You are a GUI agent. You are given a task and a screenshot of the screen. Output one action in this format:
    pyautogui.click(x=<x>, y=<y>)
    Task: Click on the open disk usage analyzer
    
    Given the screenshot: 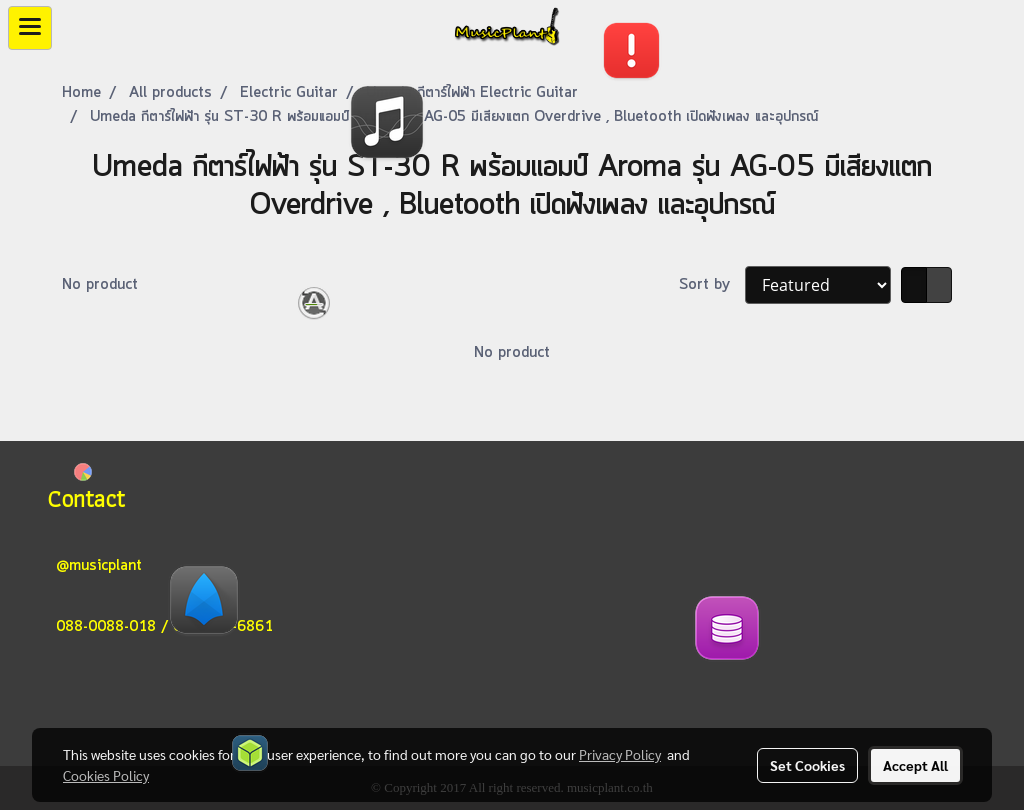 What is the action you would take?
    pyautogui.click(x=83, y=472)
    